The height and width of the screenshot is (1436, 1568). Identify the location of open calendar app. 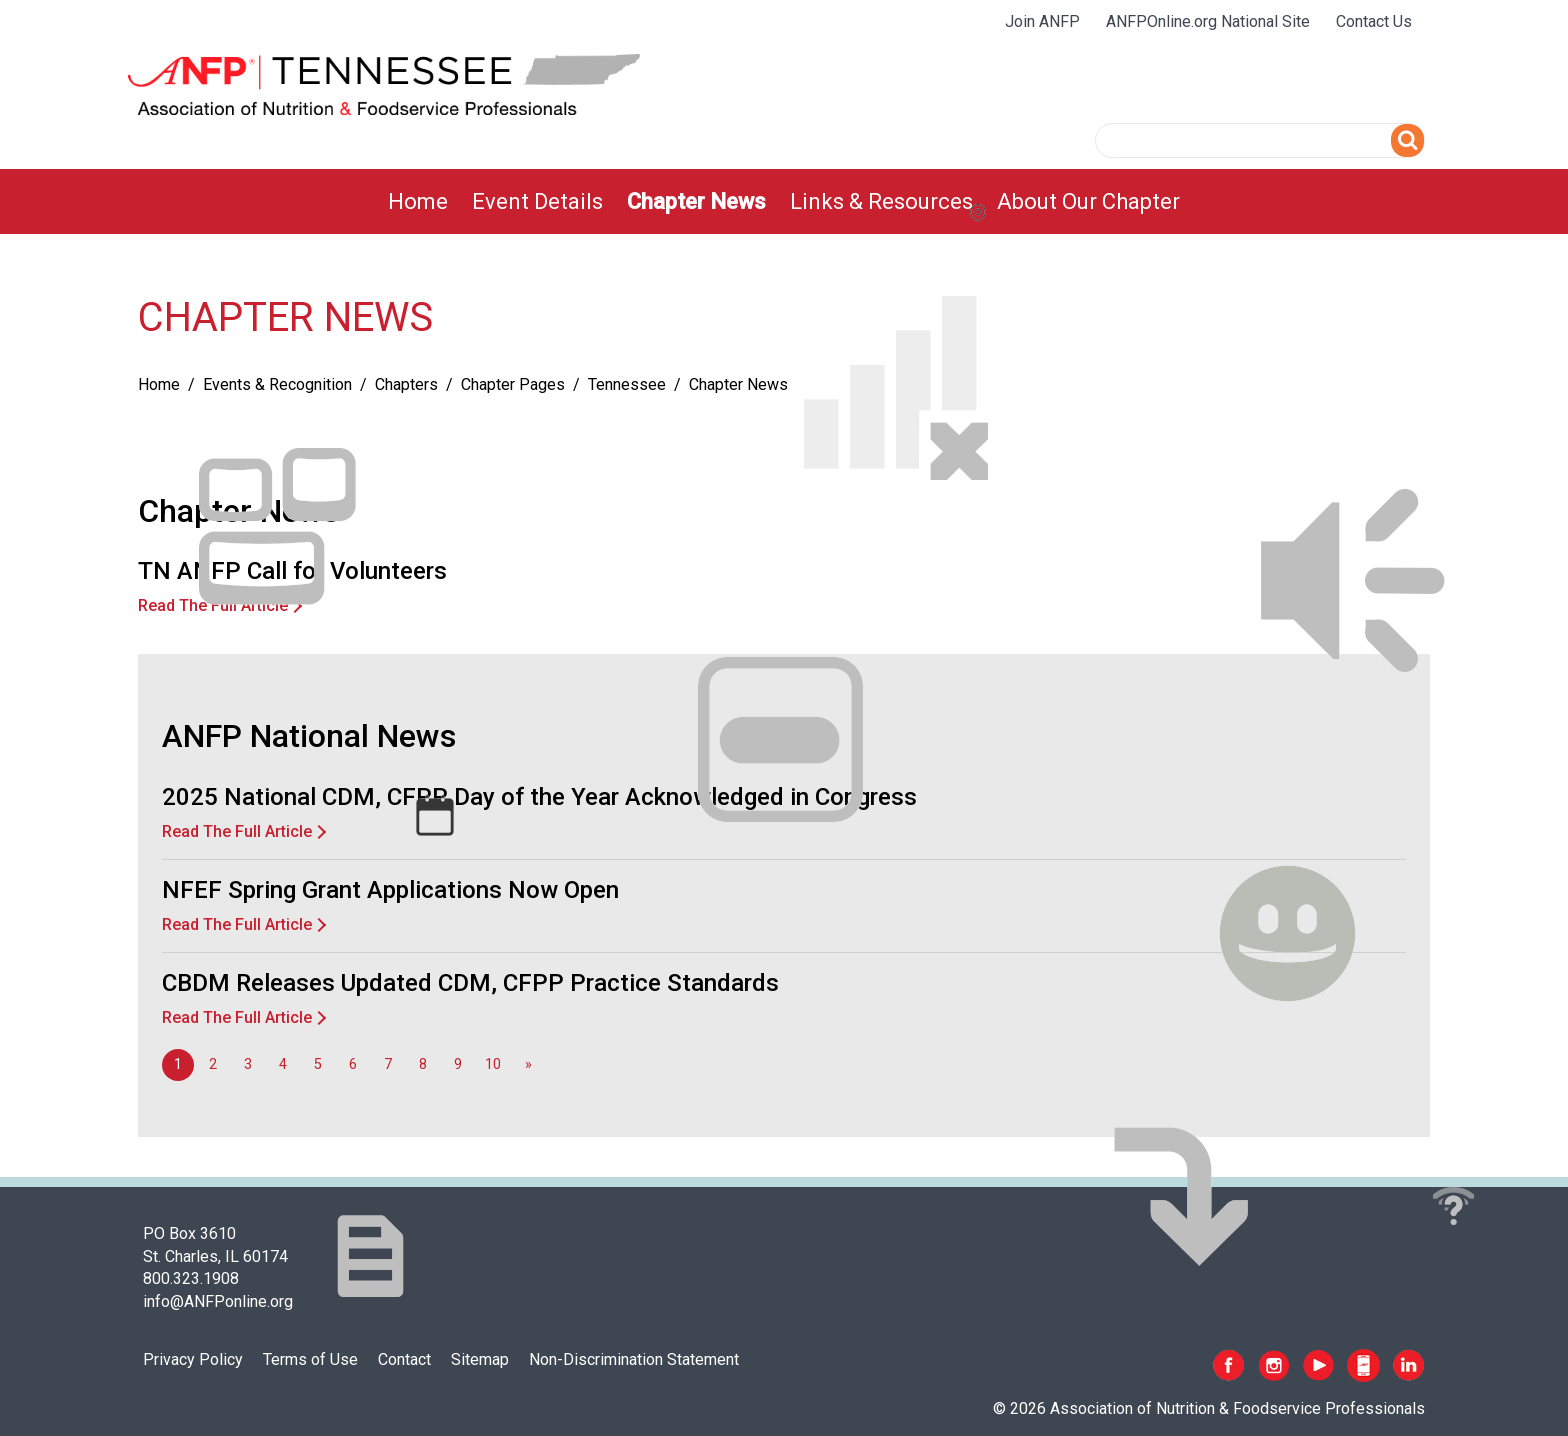
(435, 817).